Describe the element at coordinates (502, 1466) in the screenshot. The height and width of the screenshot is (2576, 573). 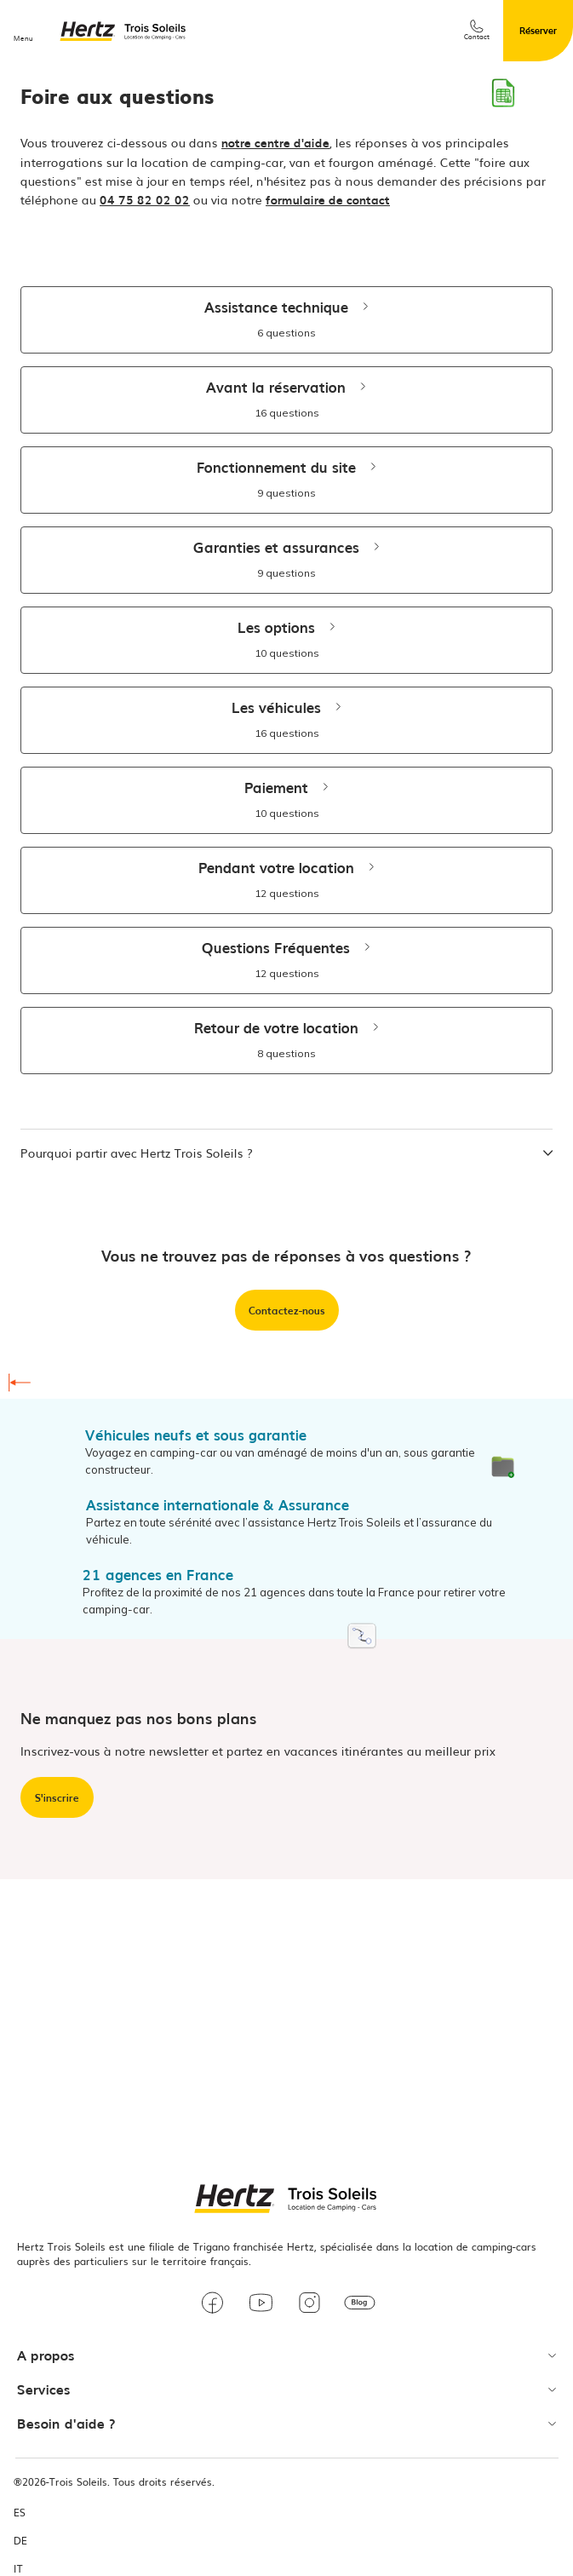
I see `create a new folder` at that location.